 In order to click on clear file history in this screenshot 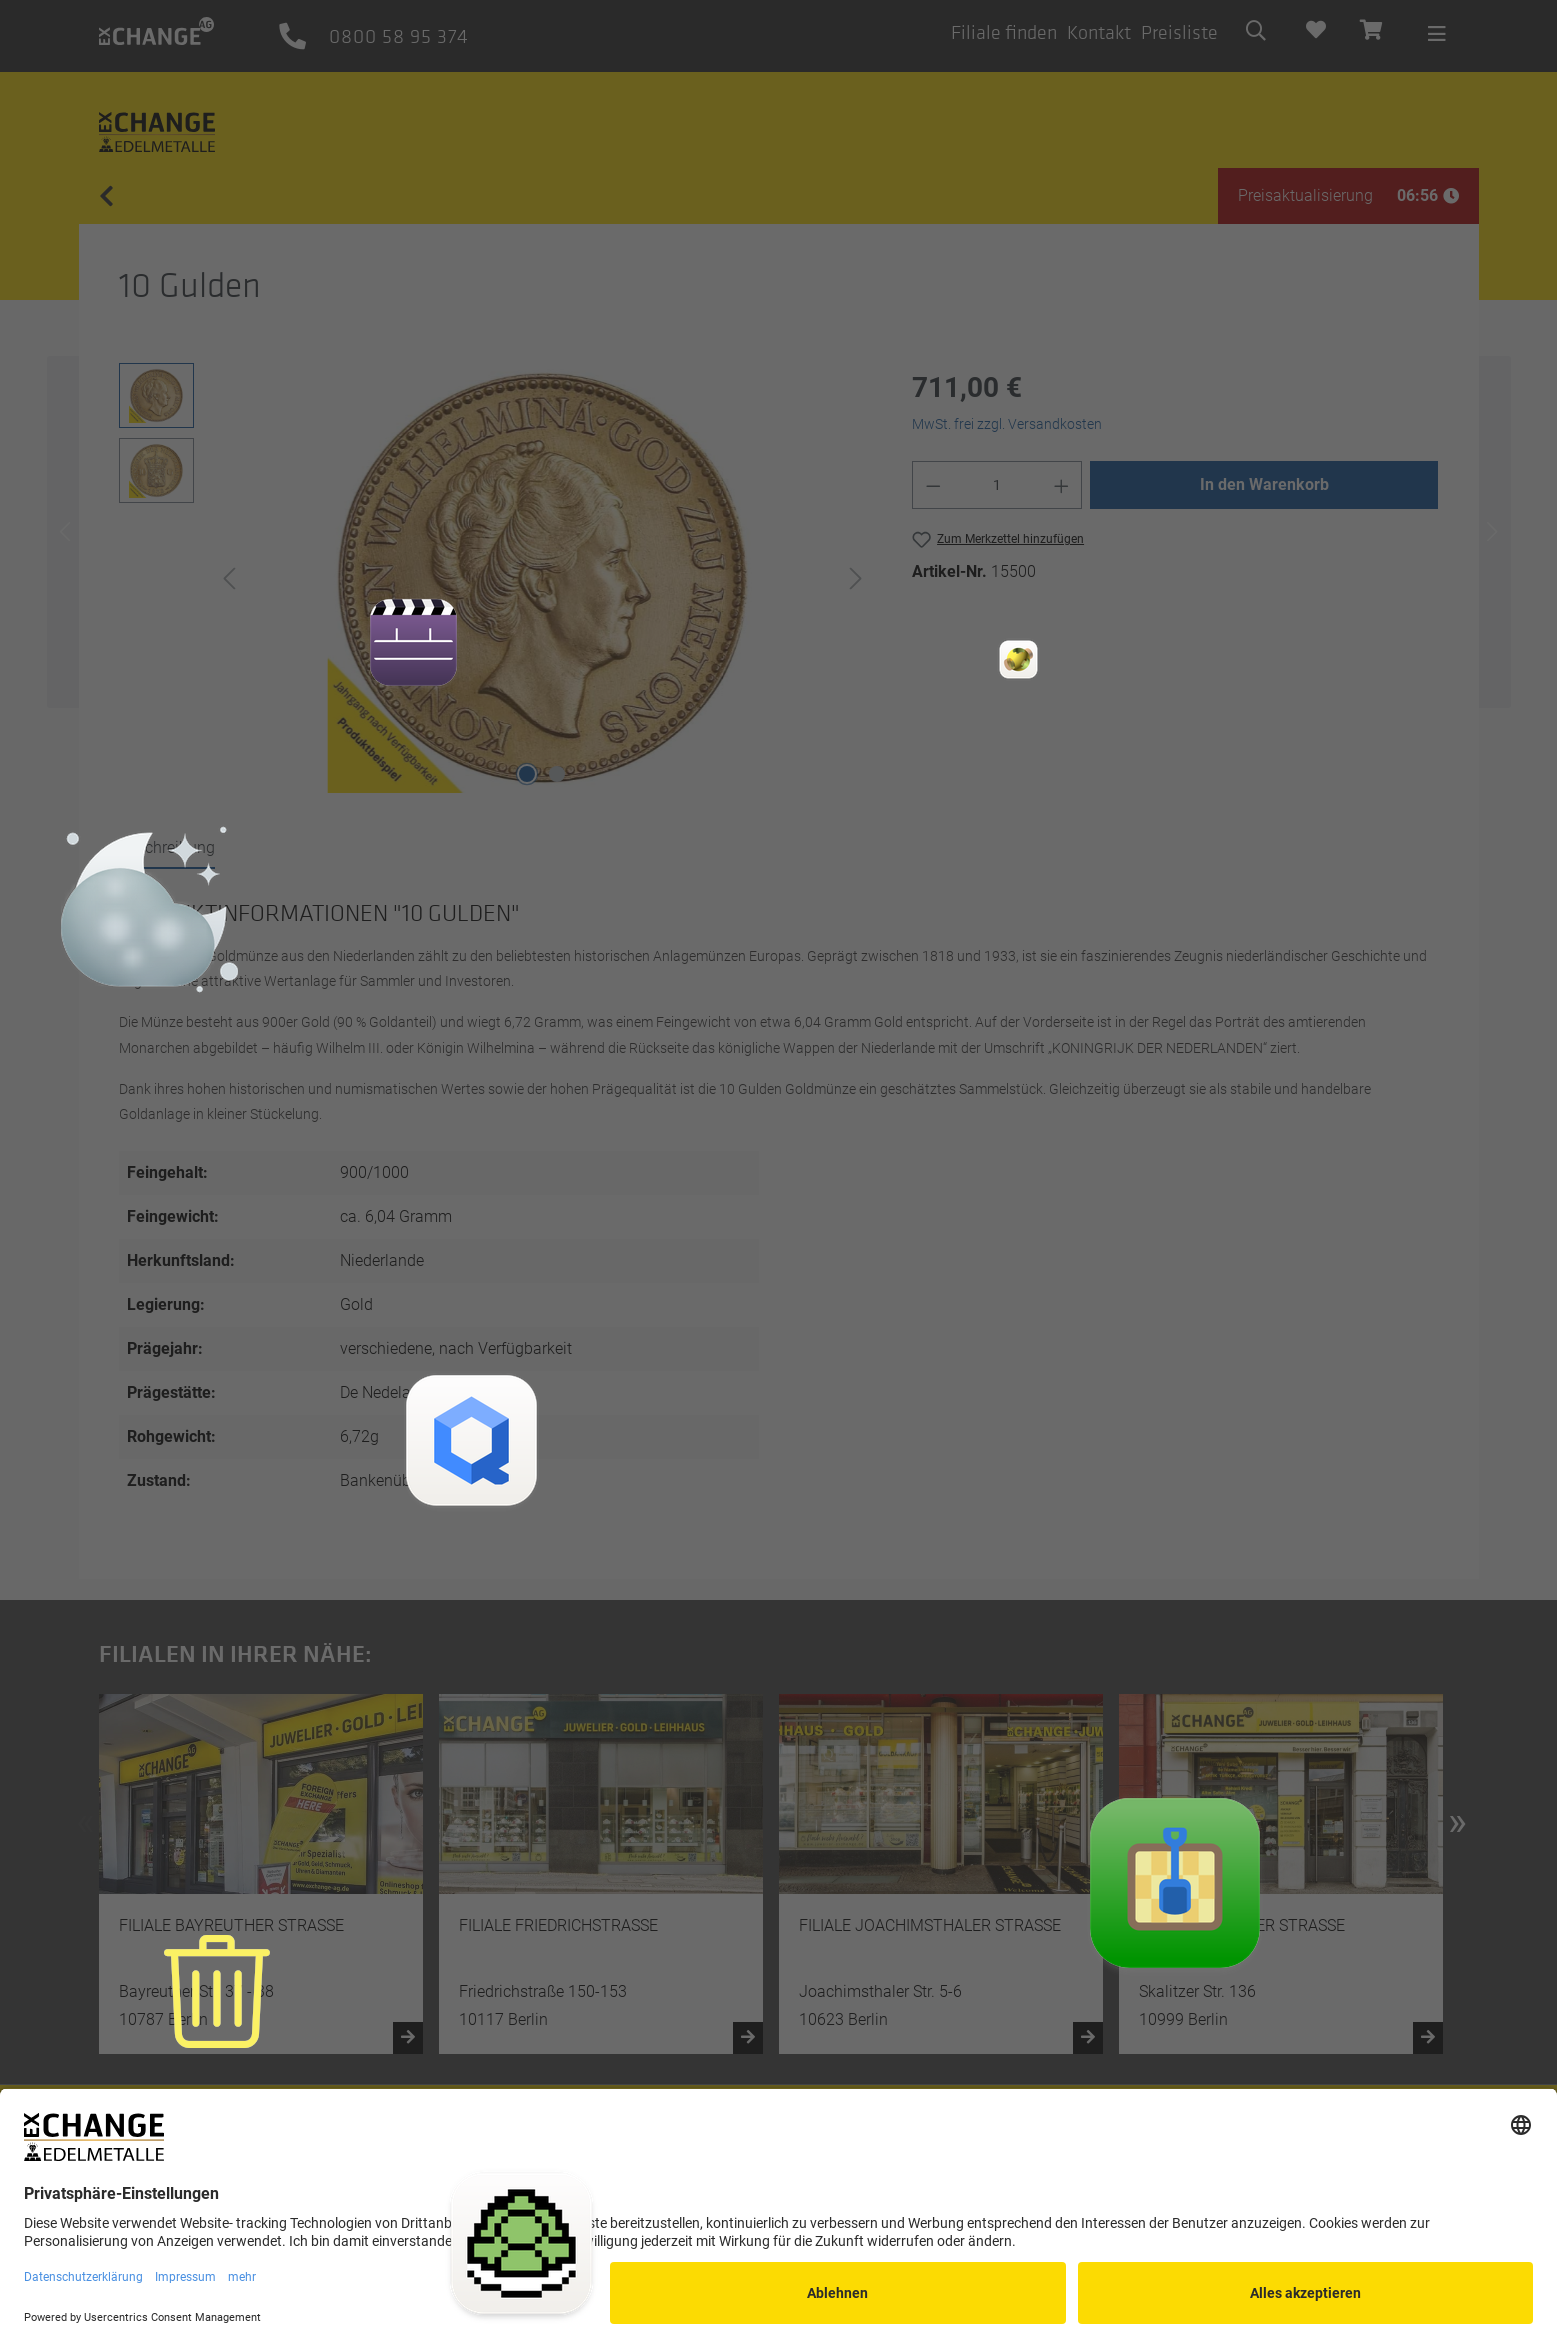, I will do `click(220, 1991)`.